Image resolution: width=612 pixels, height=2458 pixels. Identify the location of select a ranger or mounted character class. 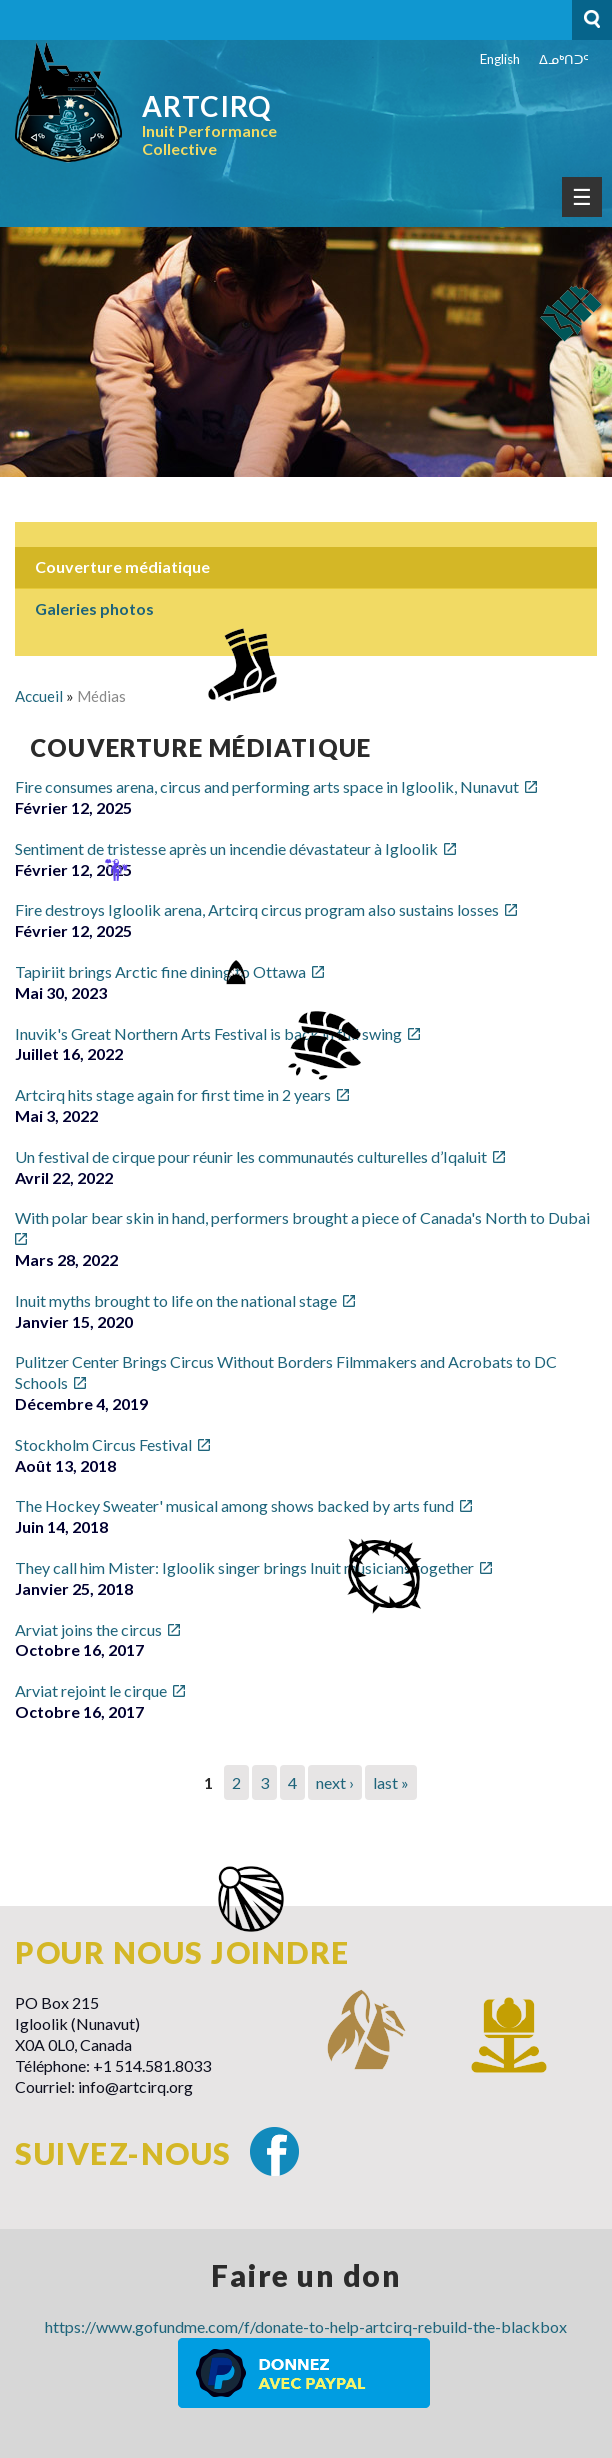
(366, 2029).